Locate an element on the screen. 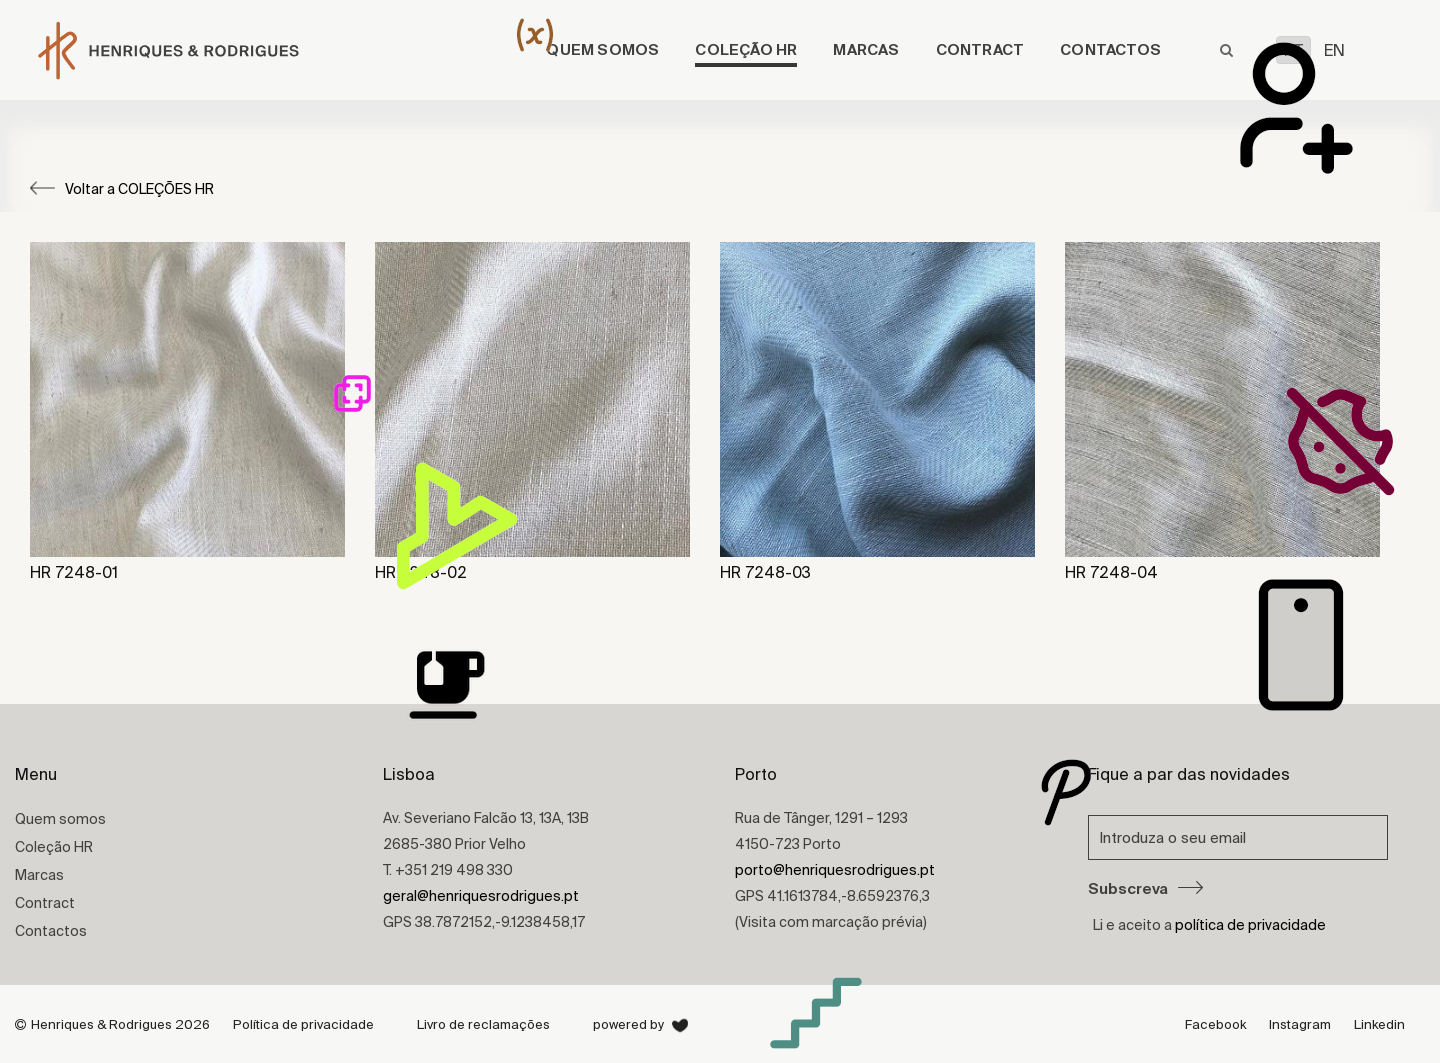  access food and beverage emoji category is located at coordinates (447, 685).